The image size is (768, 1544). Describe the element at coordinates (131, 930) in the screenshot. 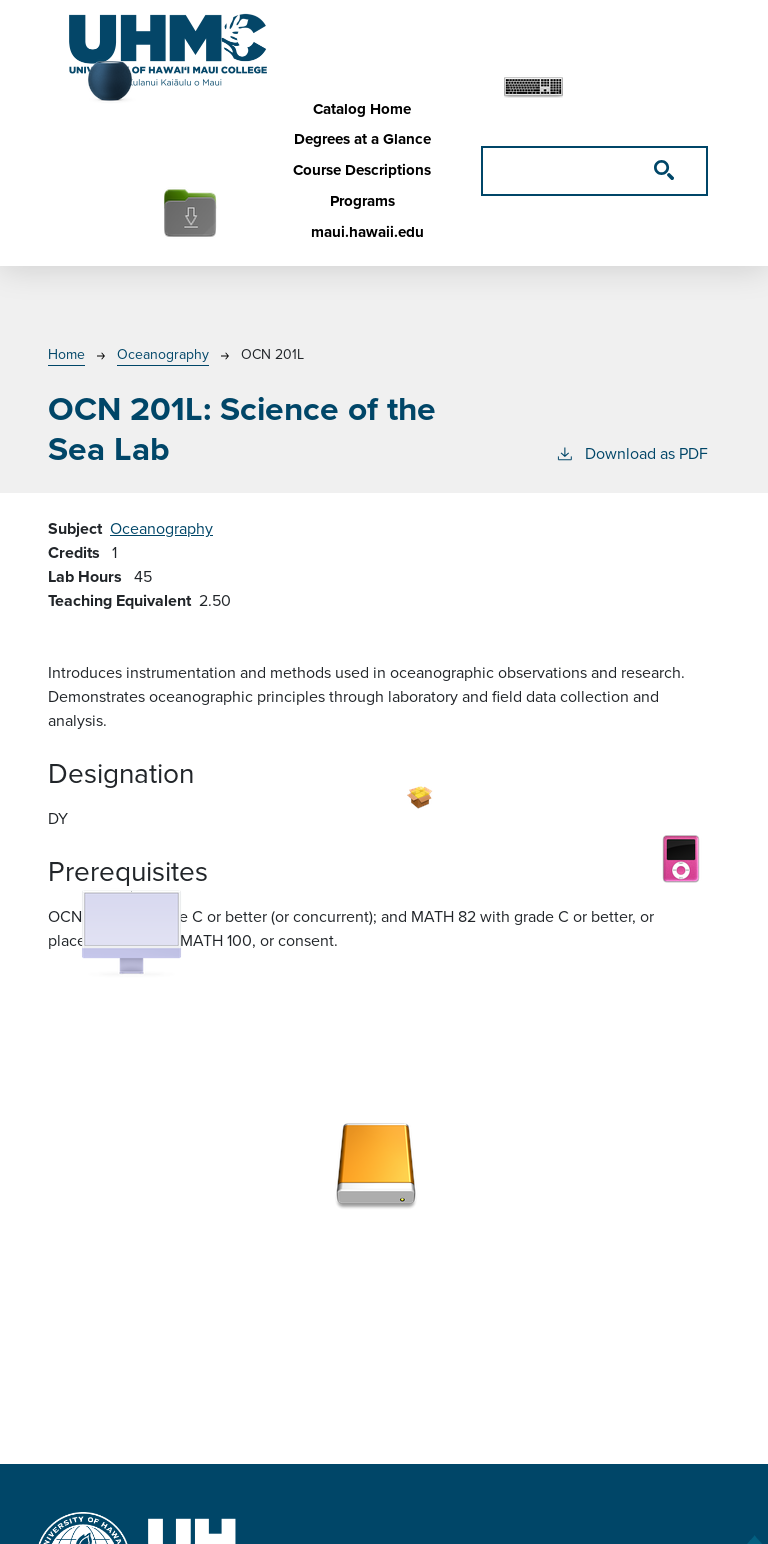

I see `represents a connected iMac device` at that location.